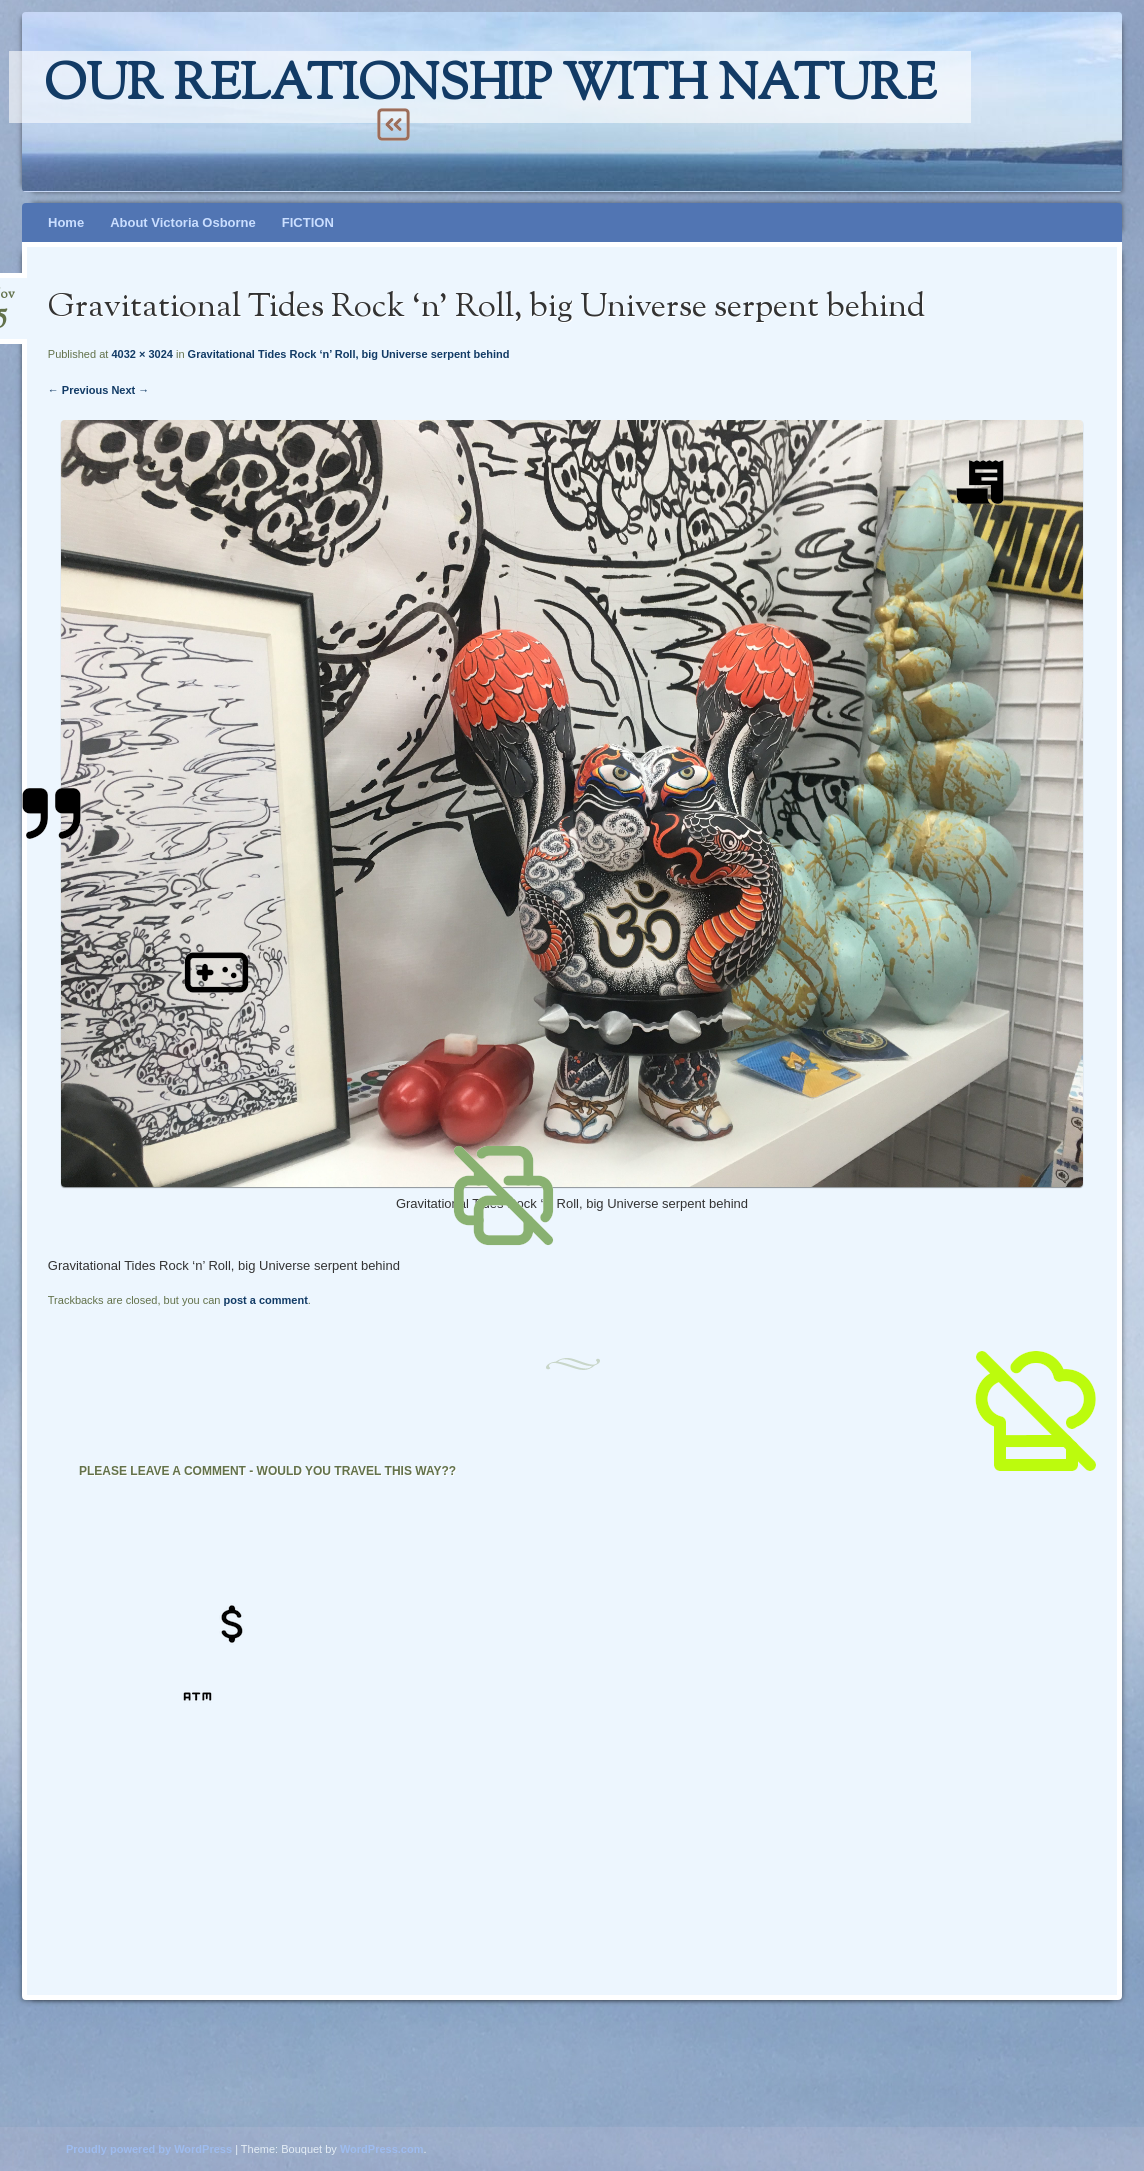 Image resolution: width=1144 pixels, height=2171 pixels. What do you see at coordinates (1036, 1411) in the screenshot?
I see `disable cooking or recipe mode` at bounding box center [1036, 1411].